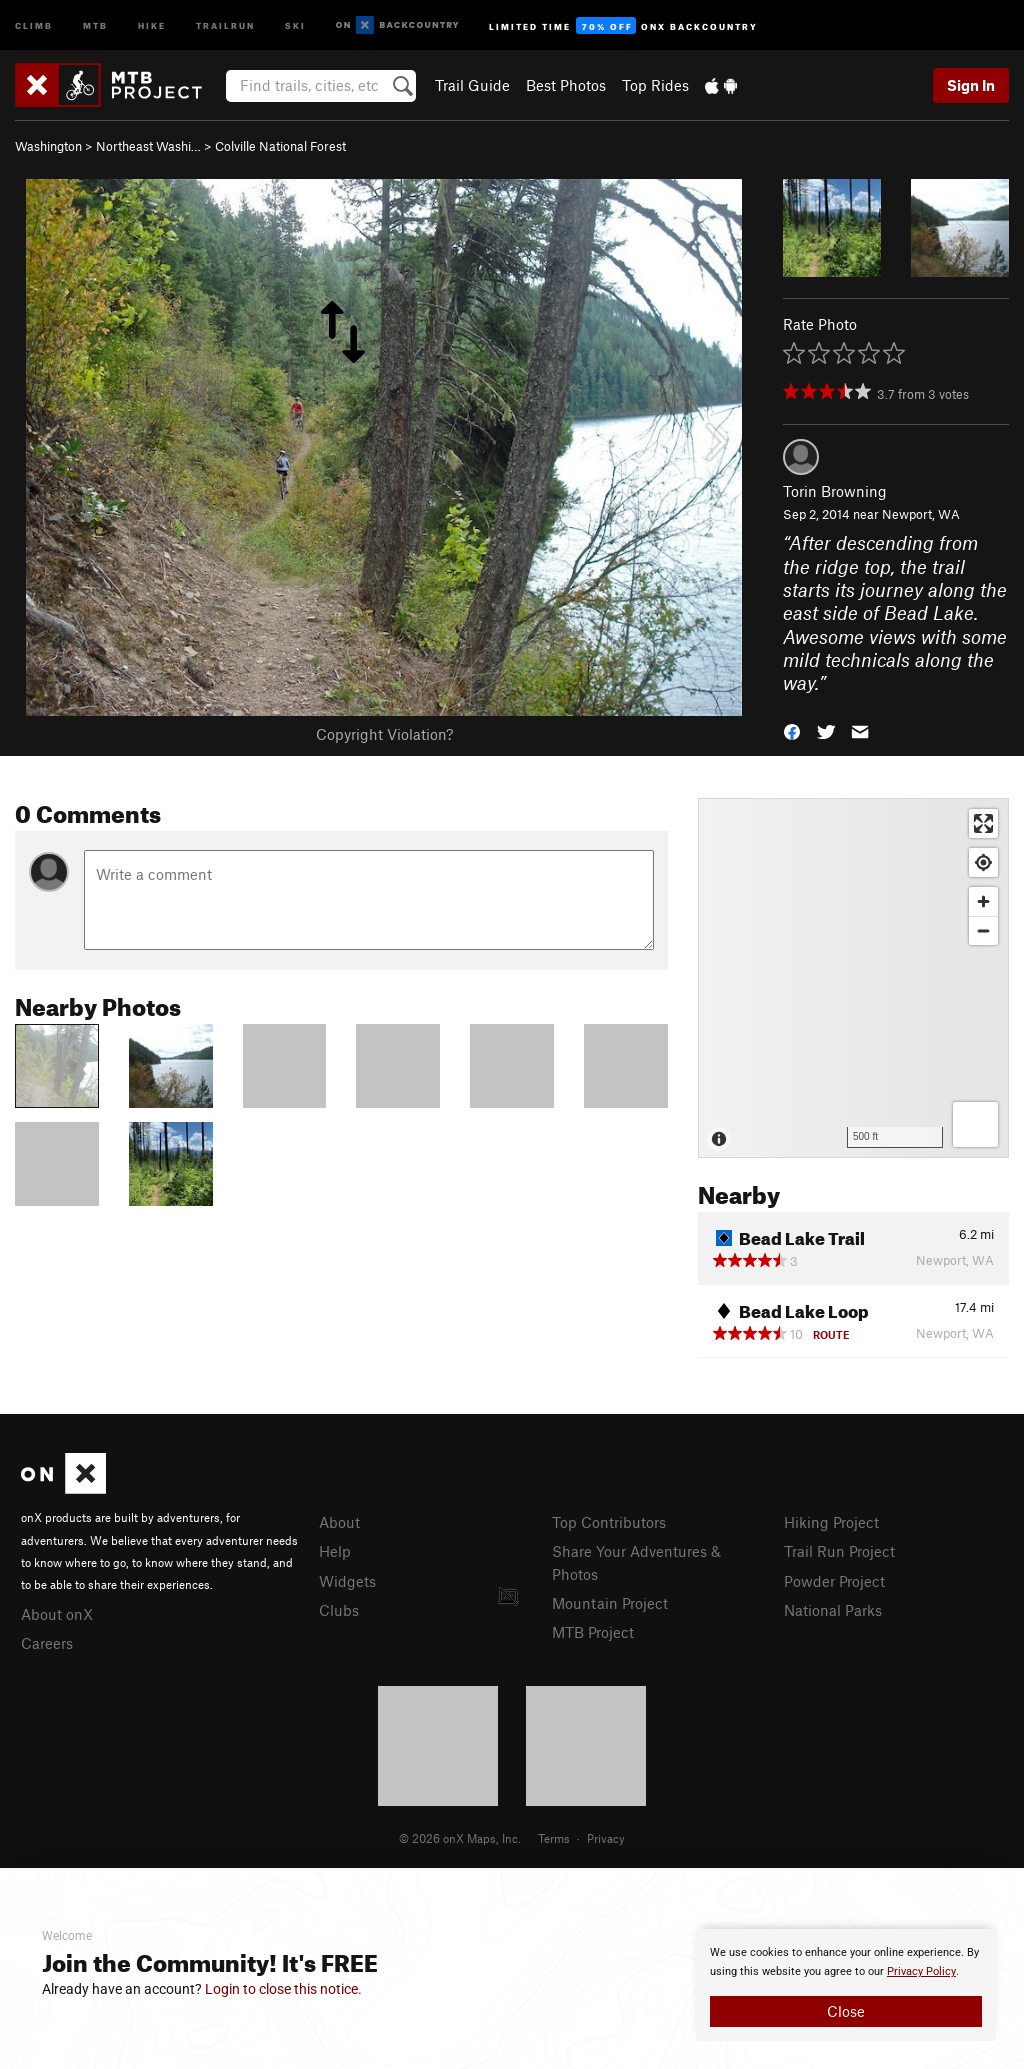 The height and width of the screenshot is (2069, 1024). I want to click on swap or reverse the order of items, so click(343, 332).